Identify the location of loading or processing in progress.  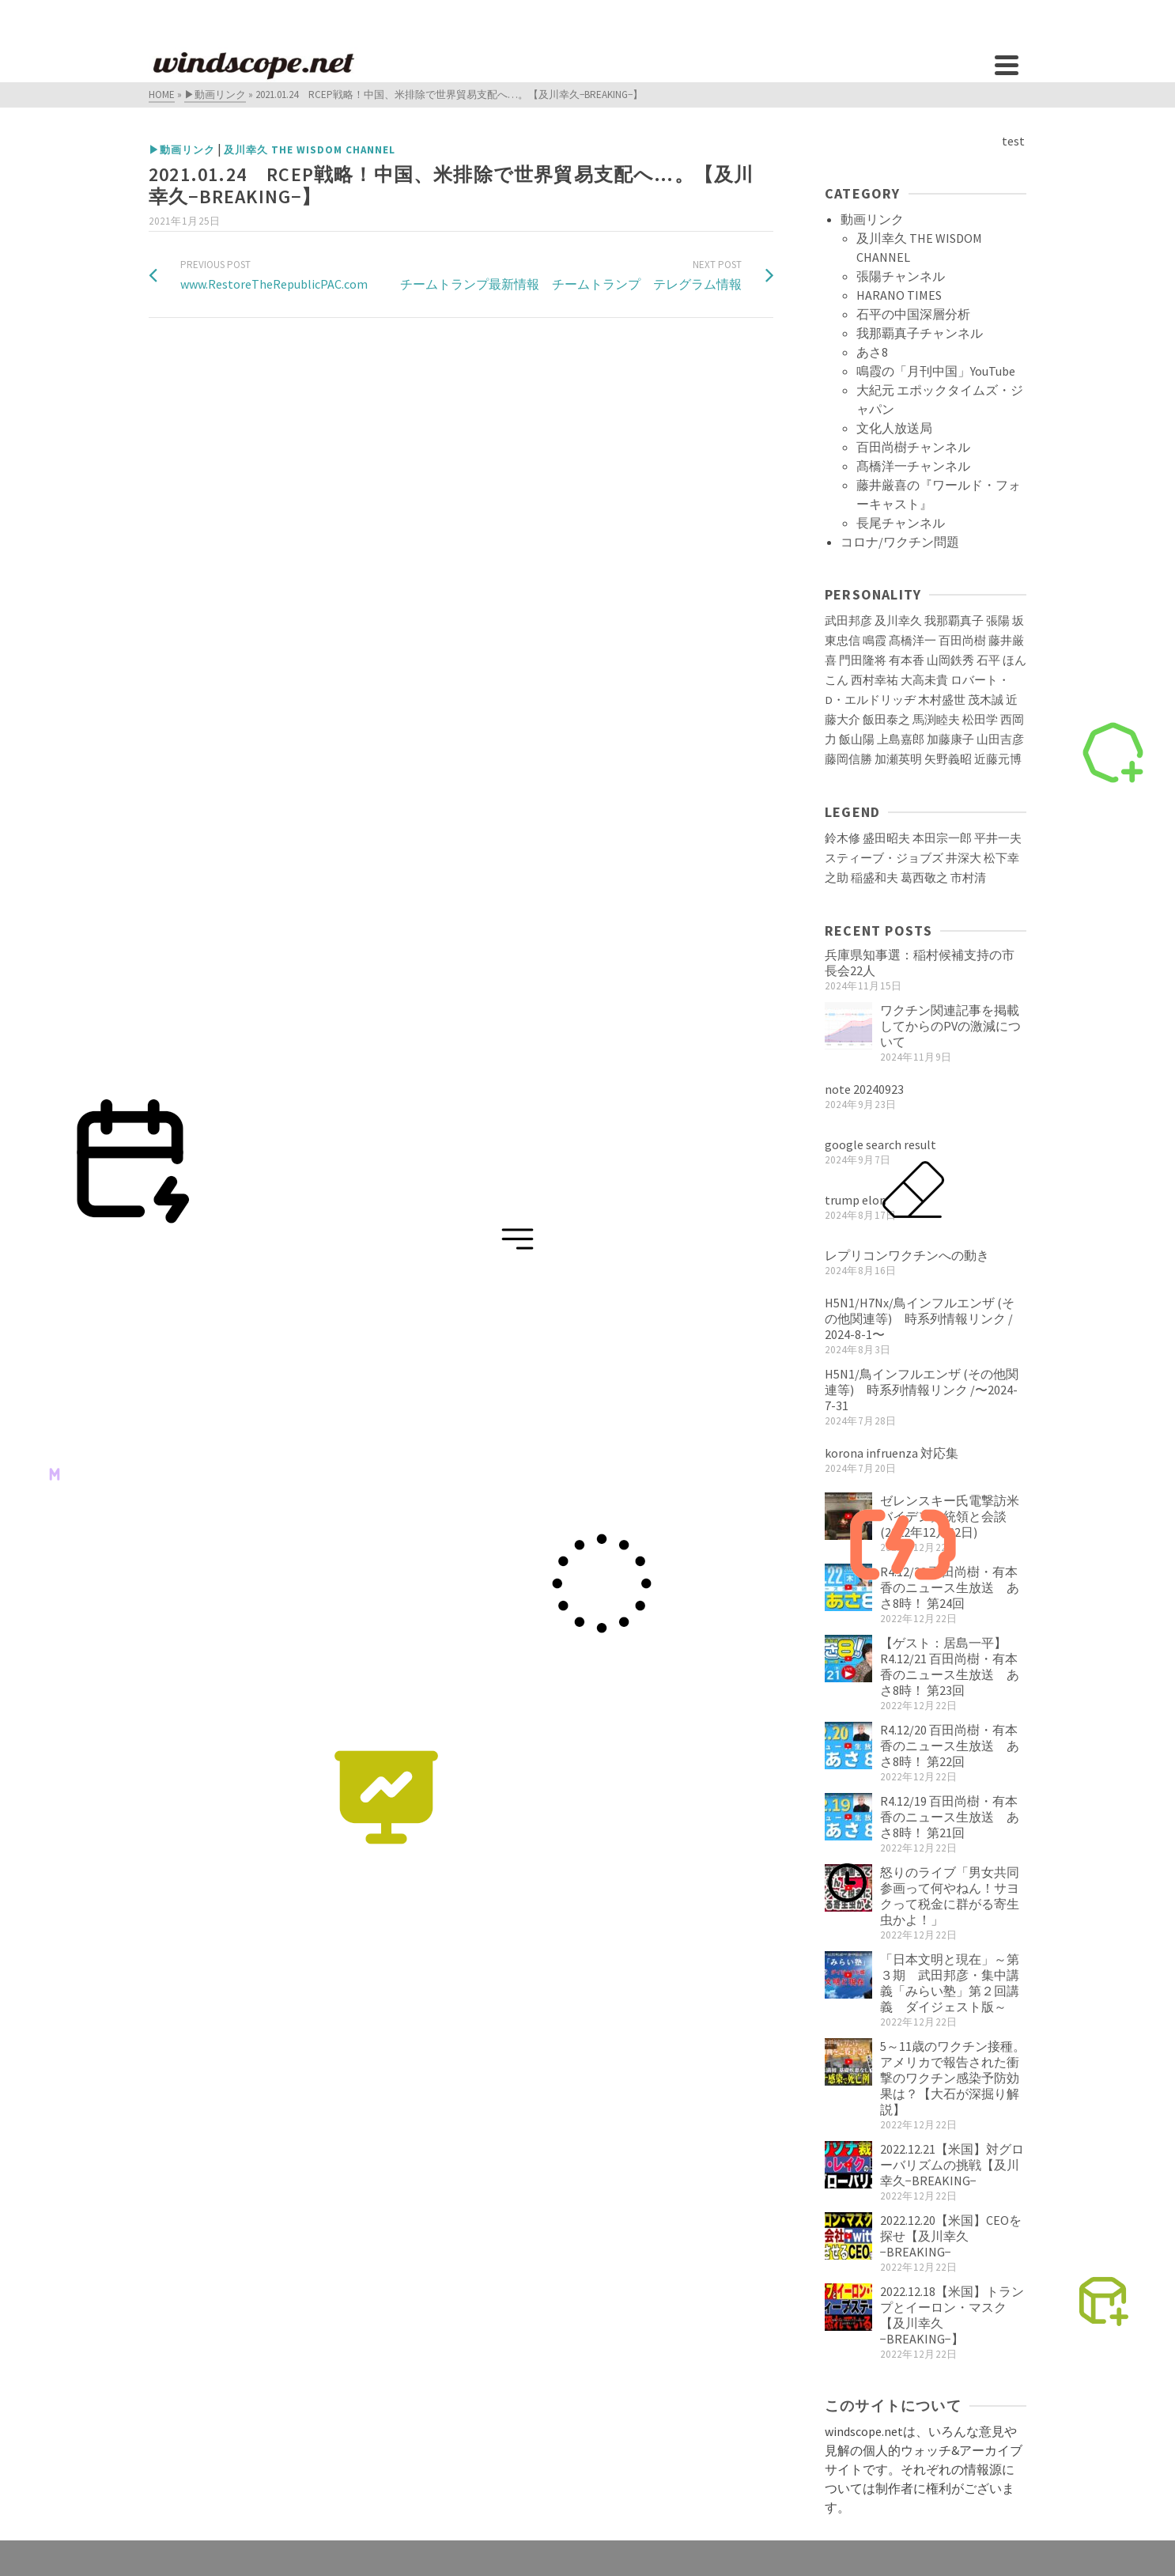
(602, 1583).